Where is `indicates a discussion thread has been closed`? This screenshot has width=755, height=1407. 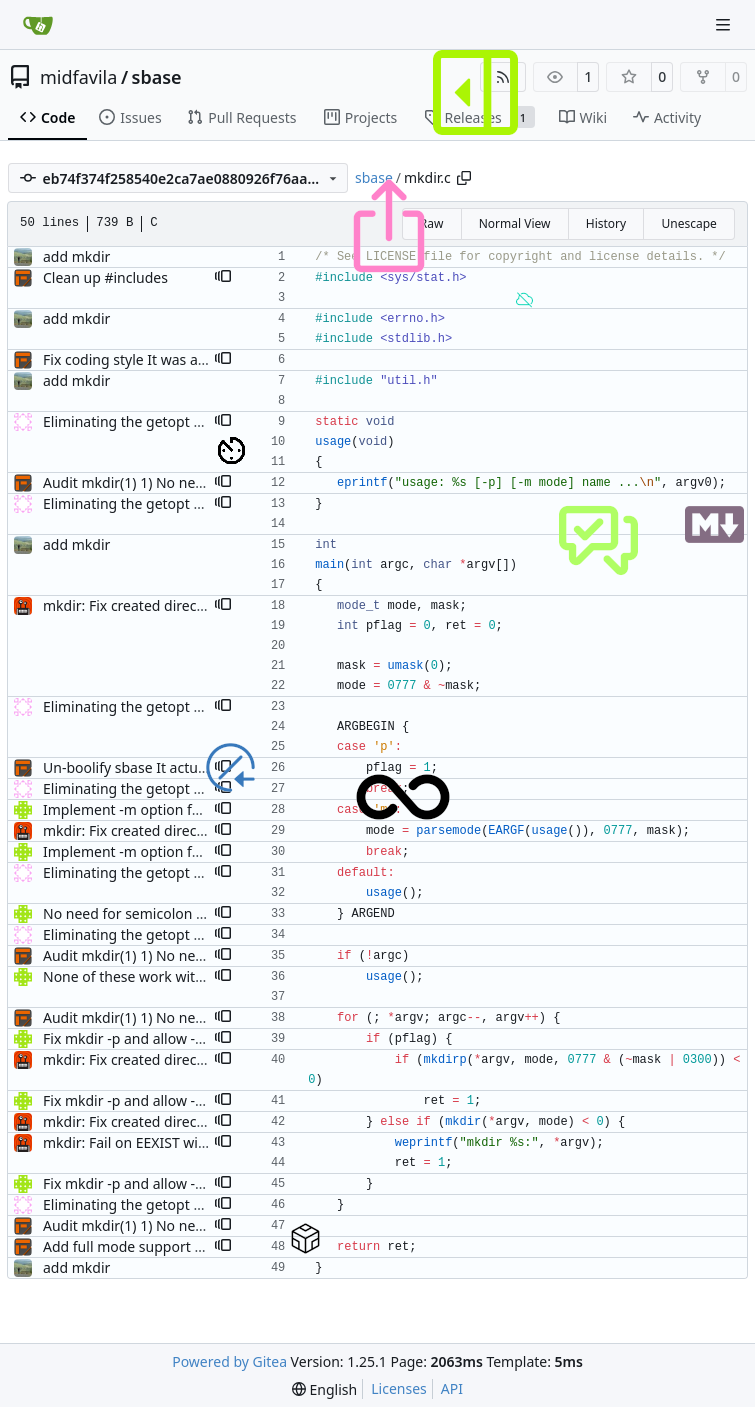
indicates a discussion thread has been closed is located at coordinates (598, 540).